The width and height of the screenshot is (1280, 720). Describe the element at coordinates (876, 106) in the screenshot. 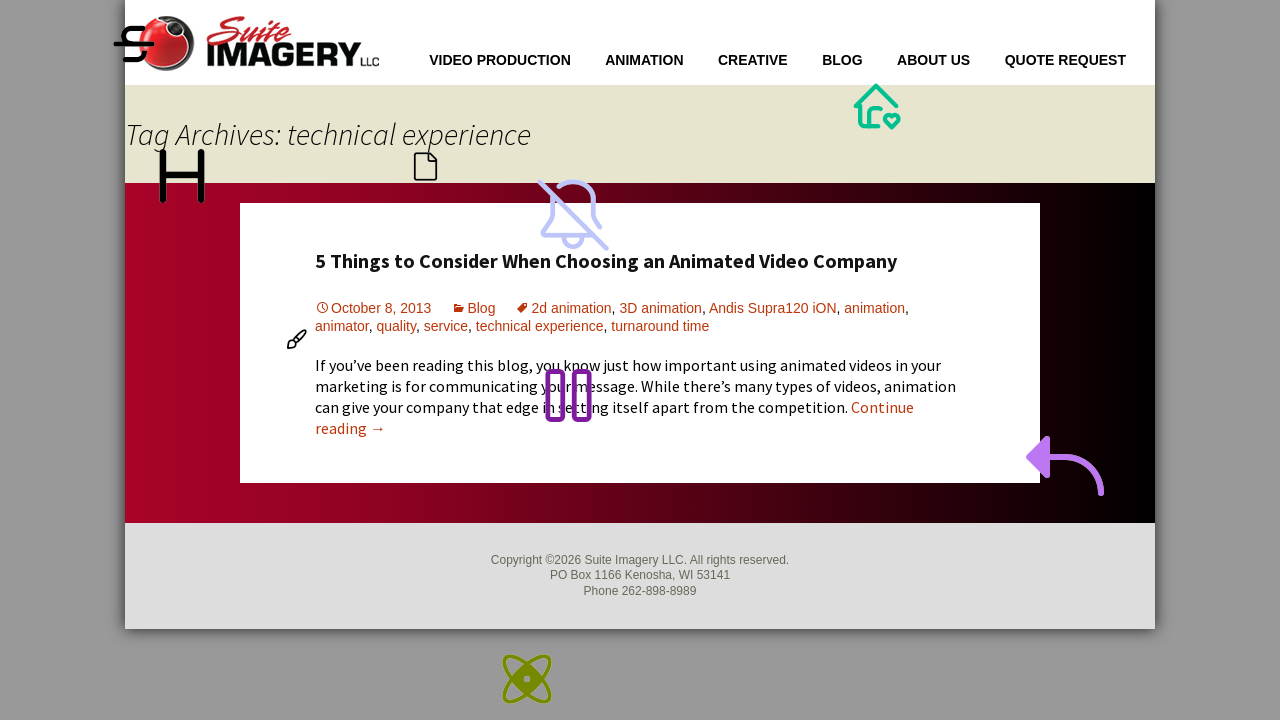

I see `view your favorite or saved home` at that location.